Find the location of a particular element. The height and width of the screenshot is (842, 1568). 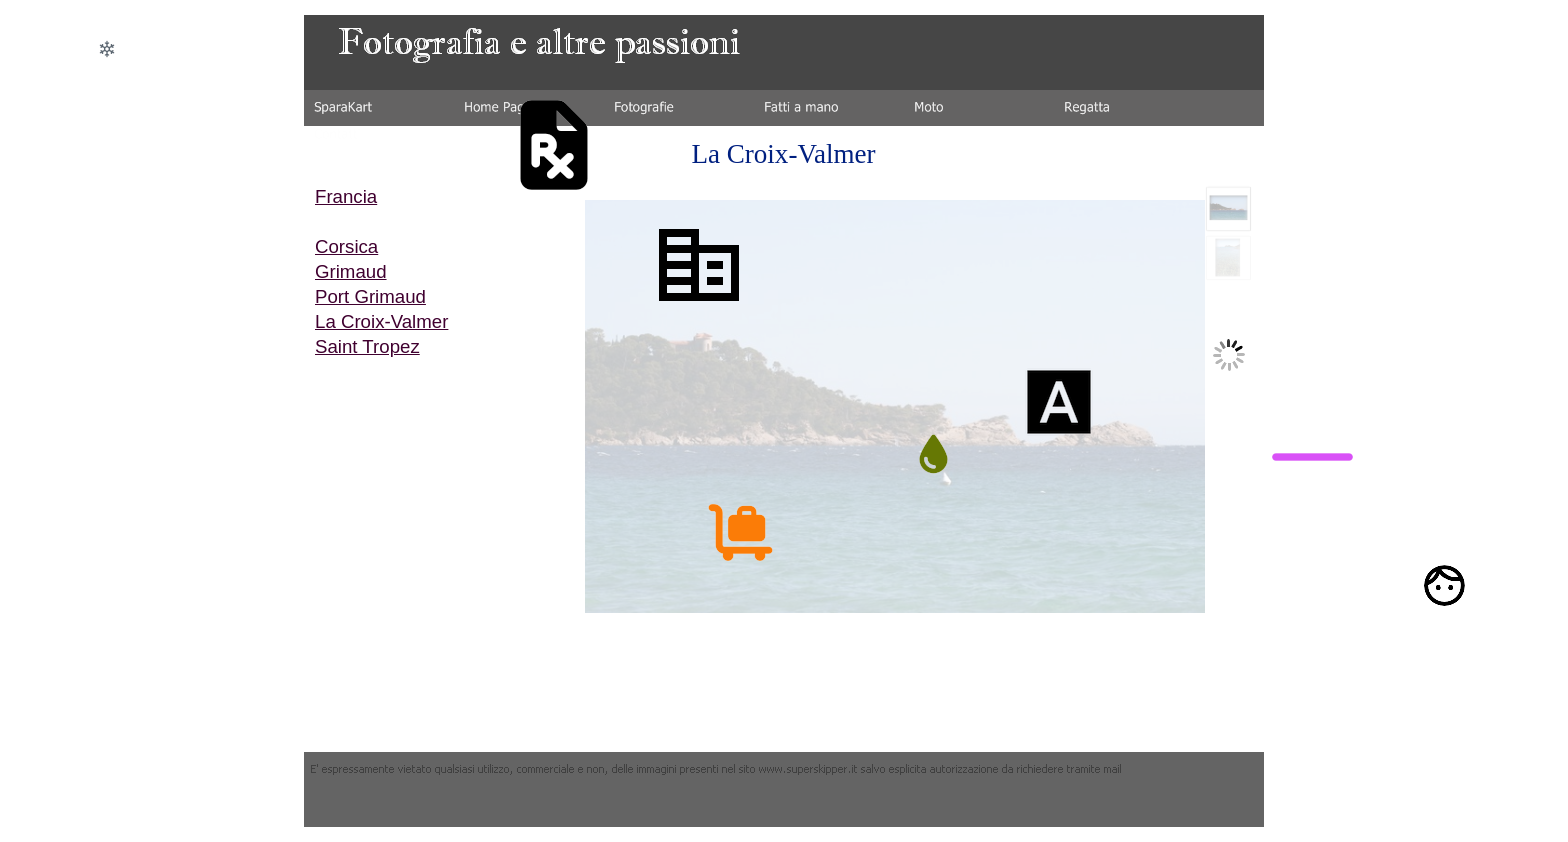

minimize the current window is located at coordinates (1312, 430).